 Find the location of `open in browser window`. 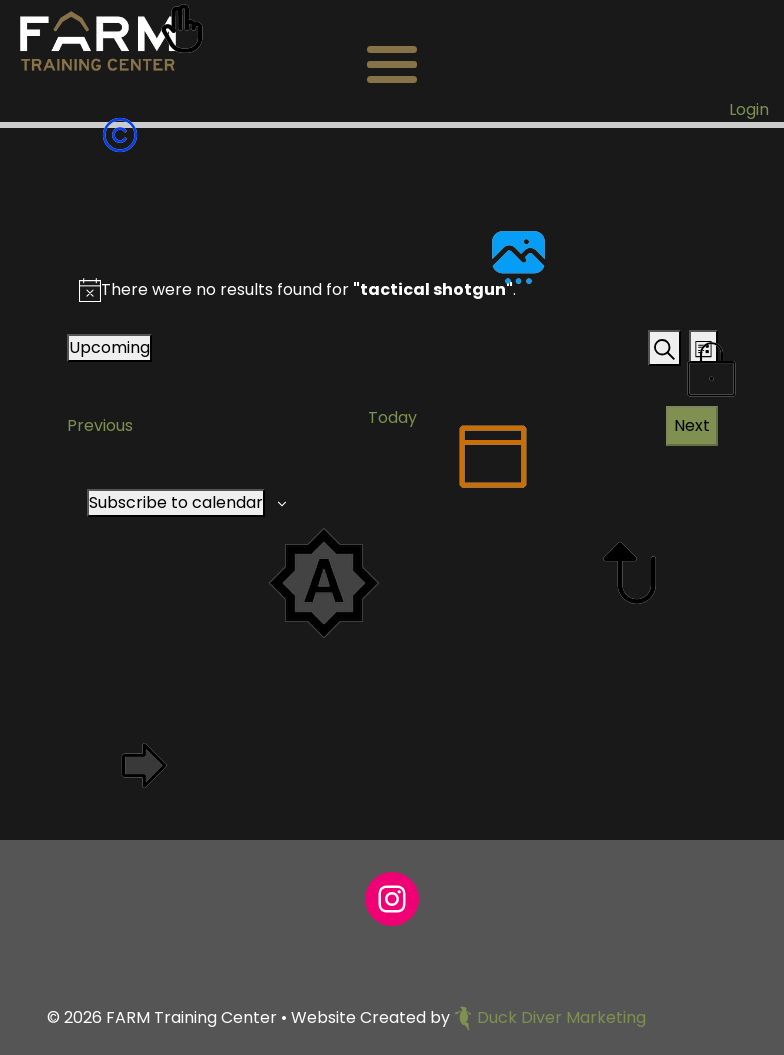

open in browser window is located at coordinates (493, 459).